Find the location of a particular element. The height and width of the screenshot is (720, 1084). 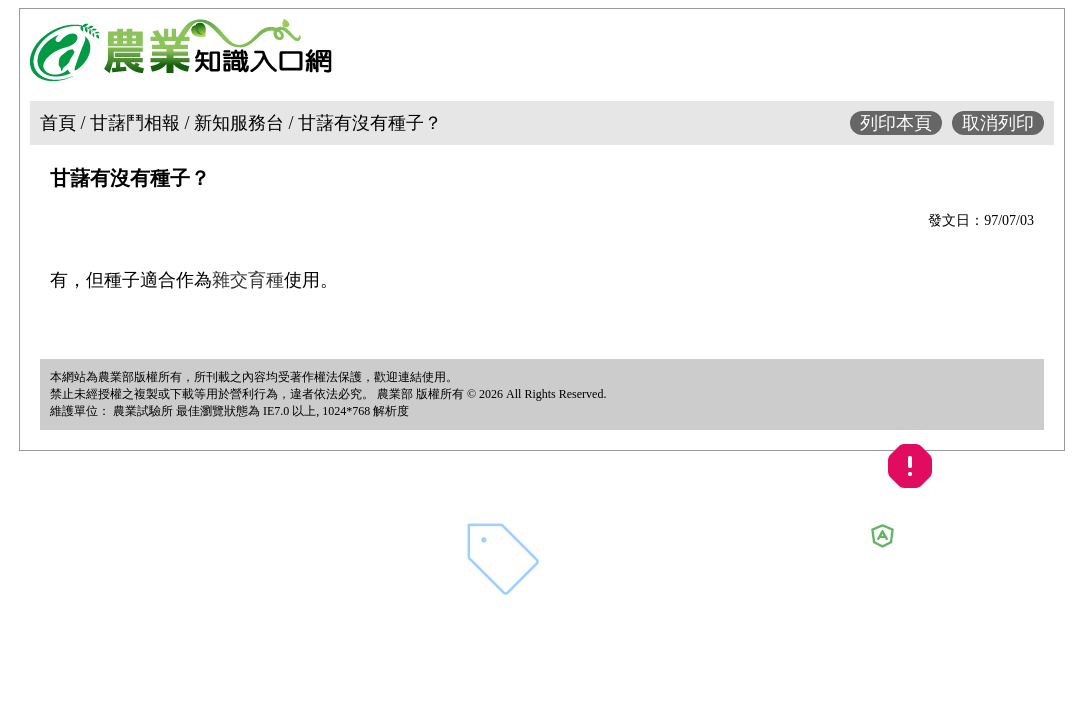

add or manage tags for an item is located at coordinates (499, 555).